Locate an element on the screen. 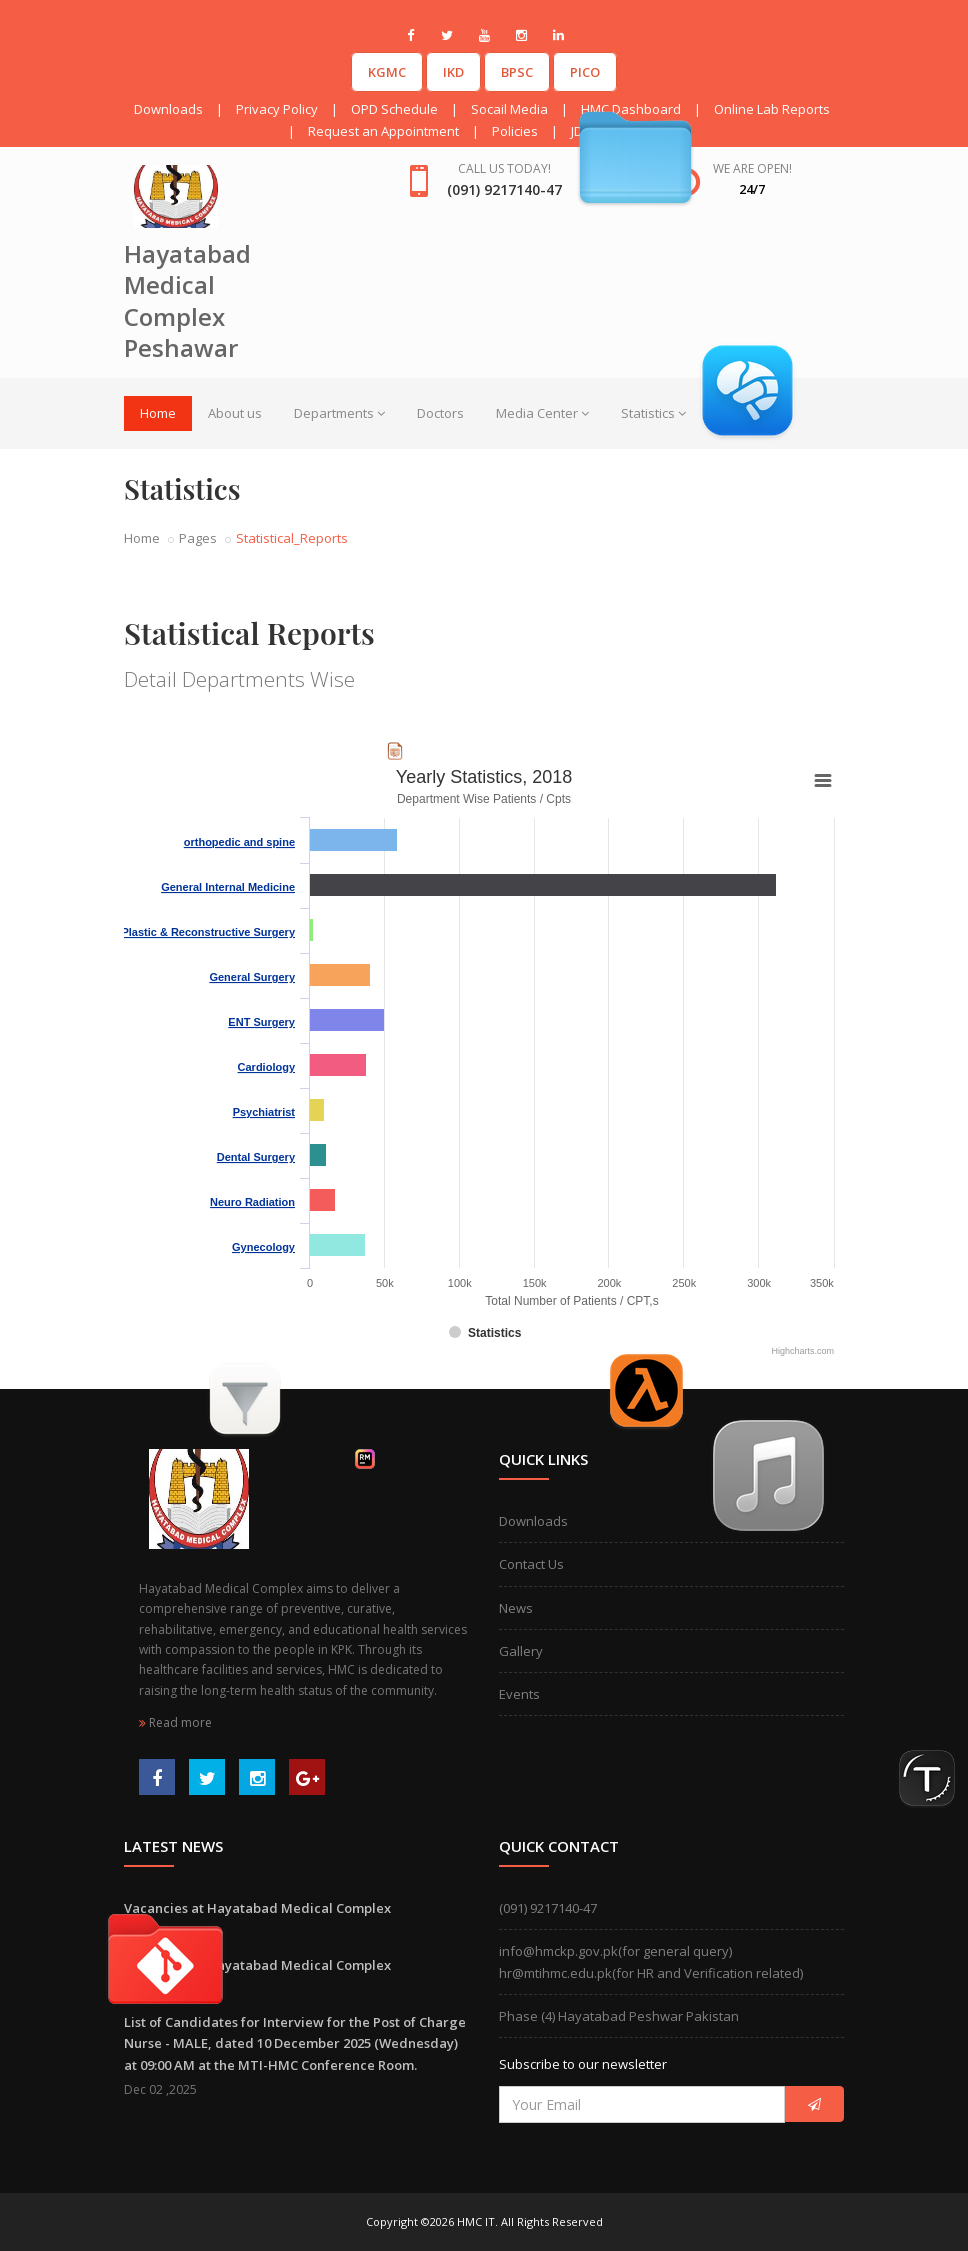  open filter or sorting preferences is located at coordinates (245, 1399).